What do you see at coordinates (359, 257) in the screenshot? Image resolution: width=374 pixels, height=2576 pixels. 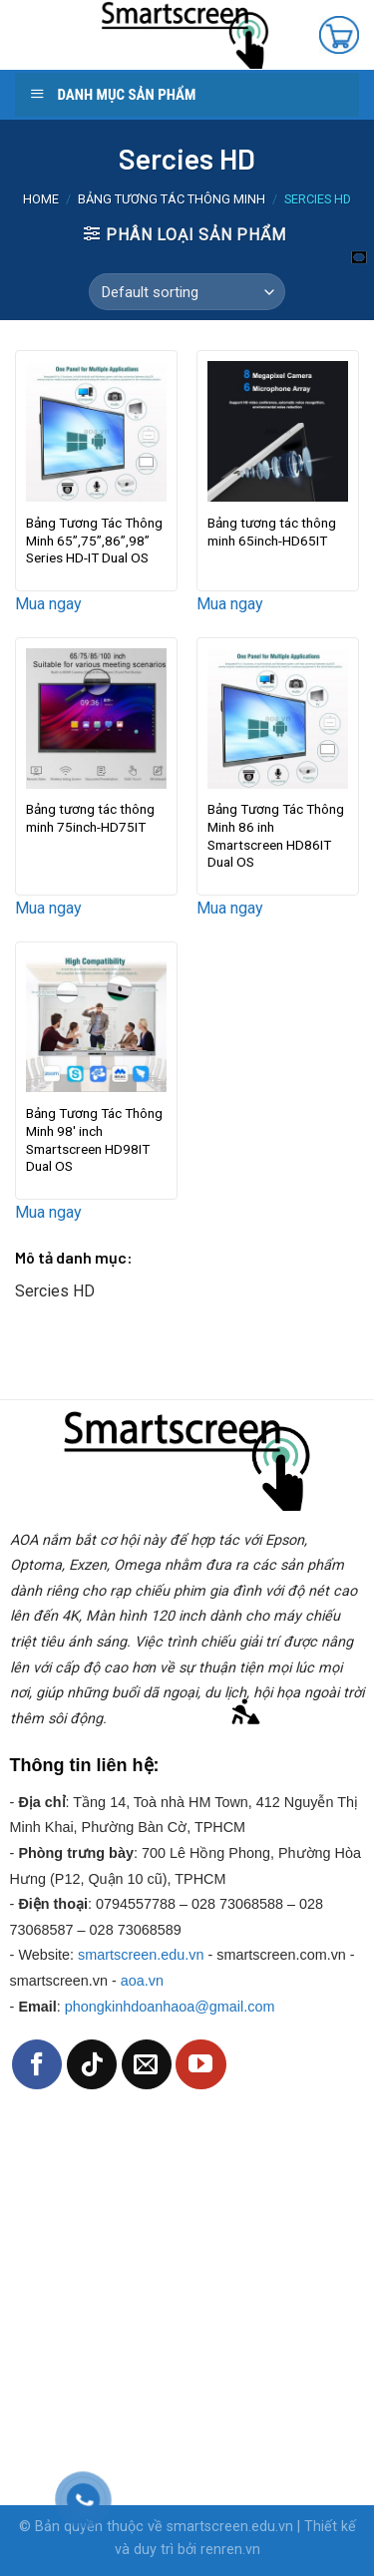 I see `apply vignette effect to photo` at bounding box center [359, 257].